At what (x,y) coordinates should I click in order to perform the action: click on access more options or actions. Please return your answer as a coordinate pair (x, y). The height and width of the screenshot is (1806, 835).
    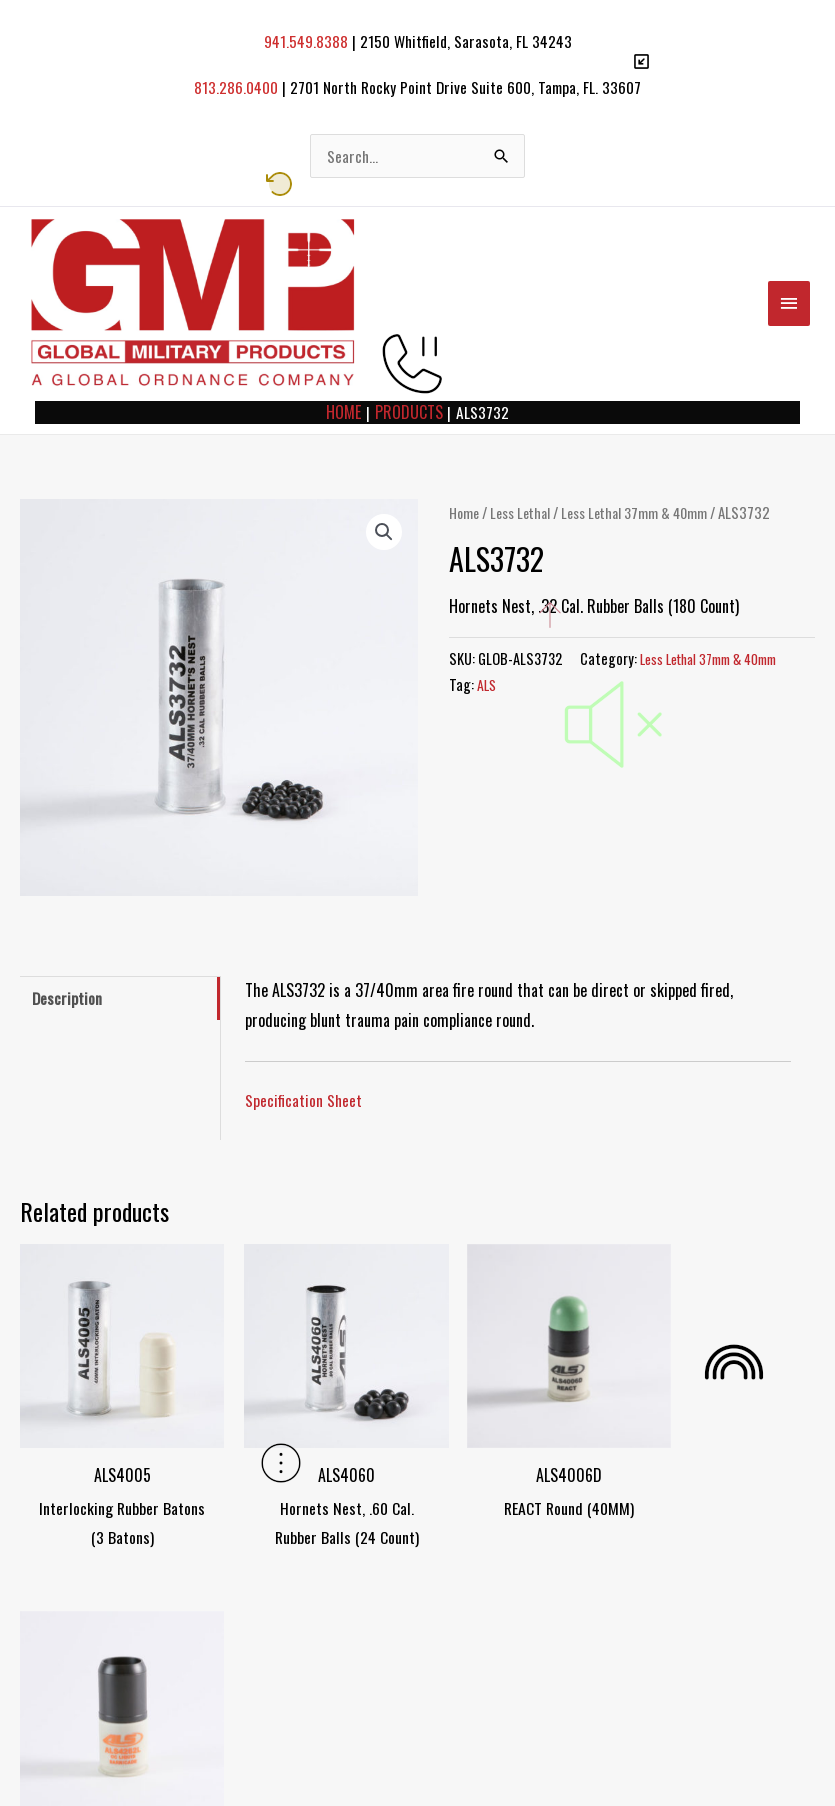
    Looking at the image, I should click on (281, 1463).